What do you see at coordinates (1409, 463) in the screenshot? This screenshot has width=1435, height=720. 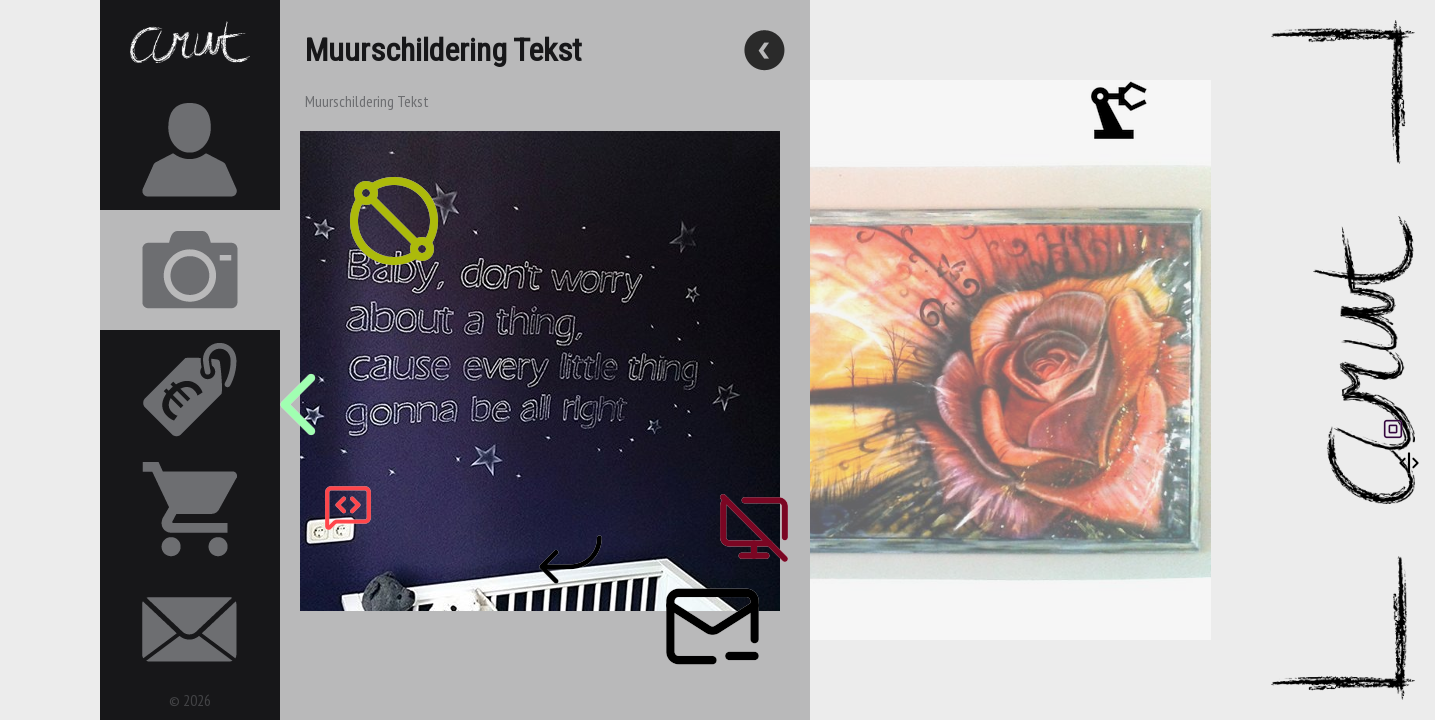 I see `drag to resize adjacent panels horizontally` at bounding box center [1409, 463].